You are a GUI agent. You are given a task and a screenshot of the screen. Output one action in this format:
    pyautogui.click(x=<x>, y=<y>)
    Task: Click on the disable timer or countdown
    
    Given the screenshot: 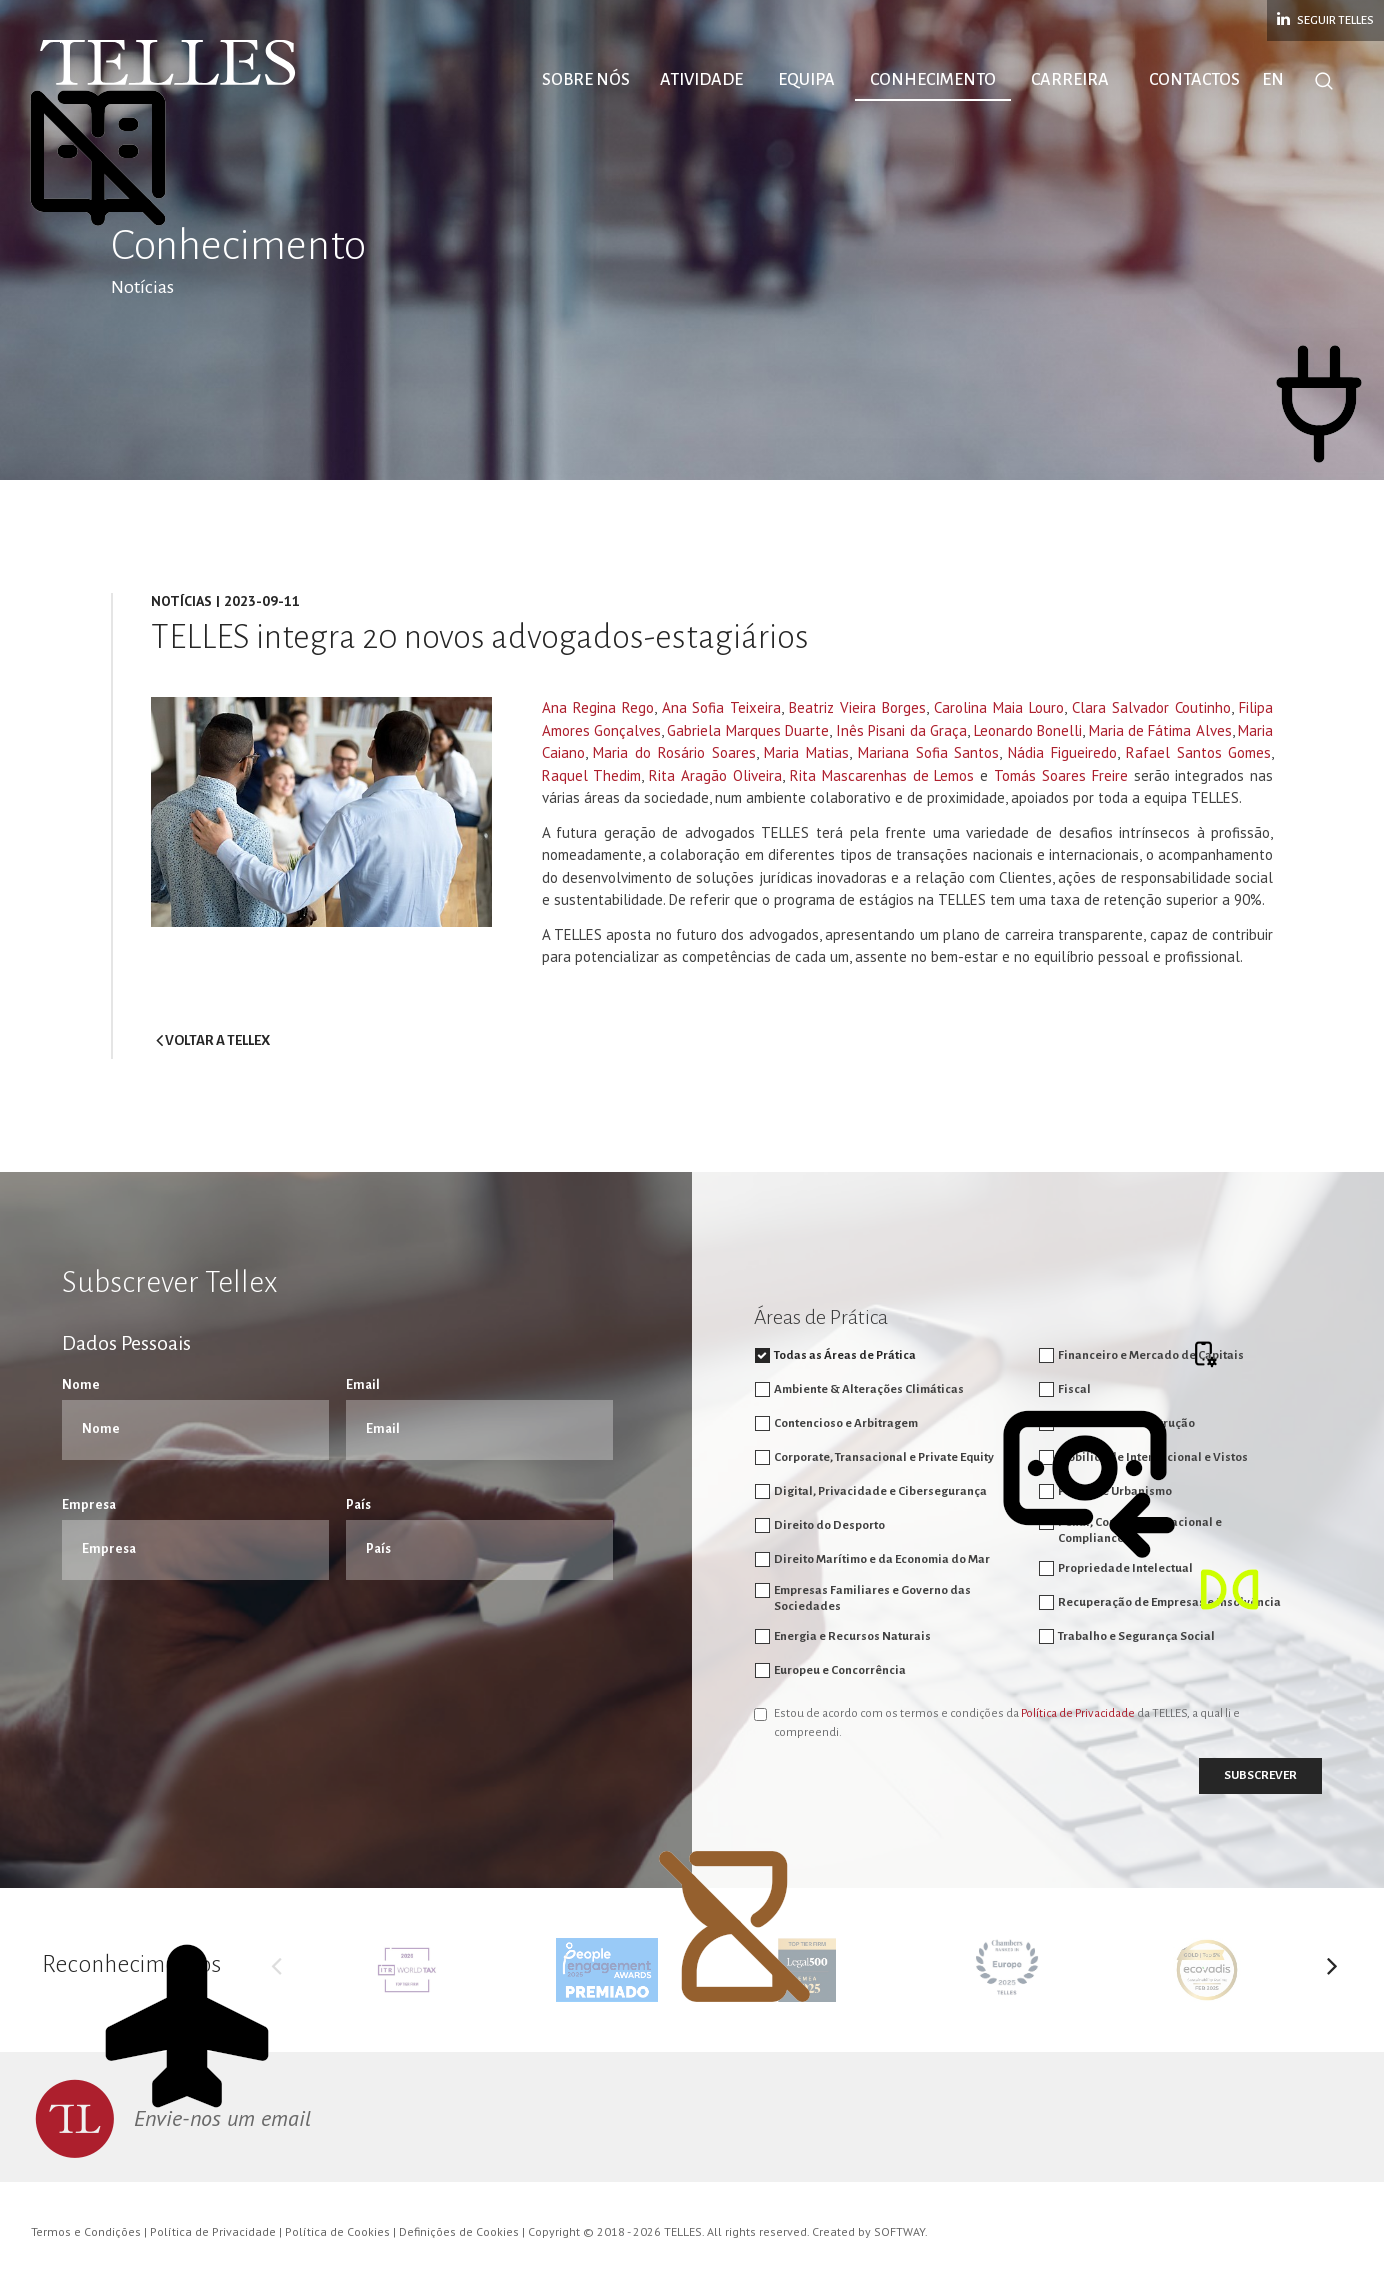 What is the action you would take?
    pyautogui.click(x=734, y=1926)
    